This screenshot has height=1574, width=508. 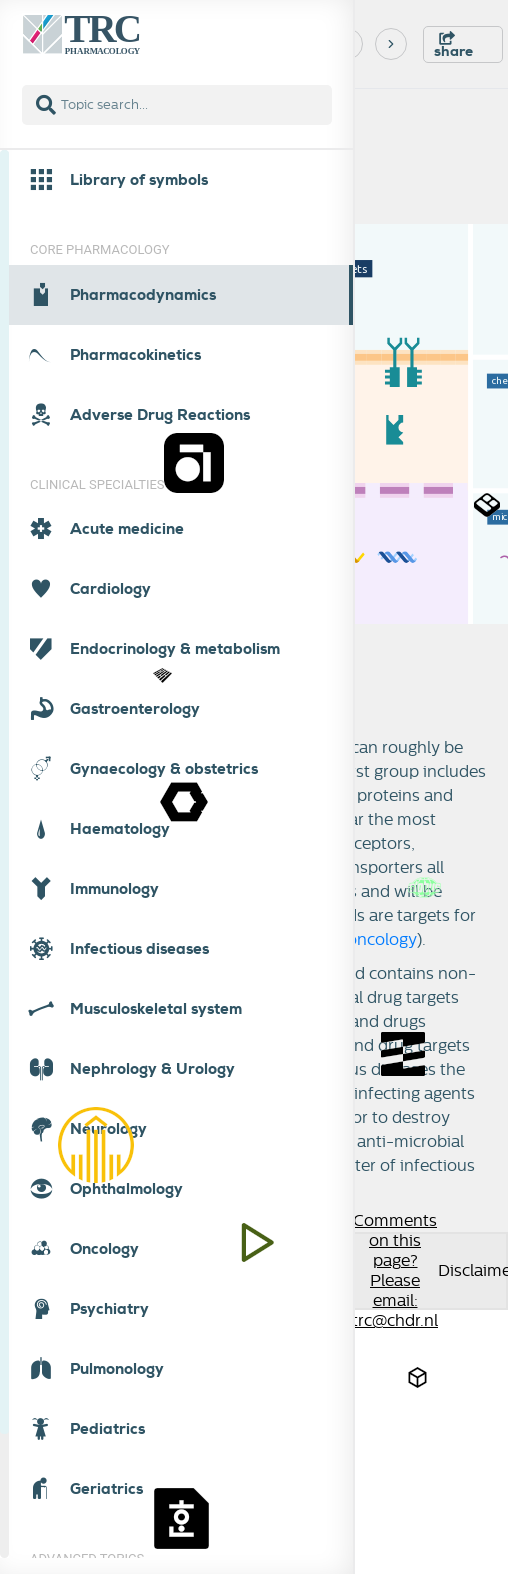 I want to click on Apache Parquet logo, so click(x=162, y=675).